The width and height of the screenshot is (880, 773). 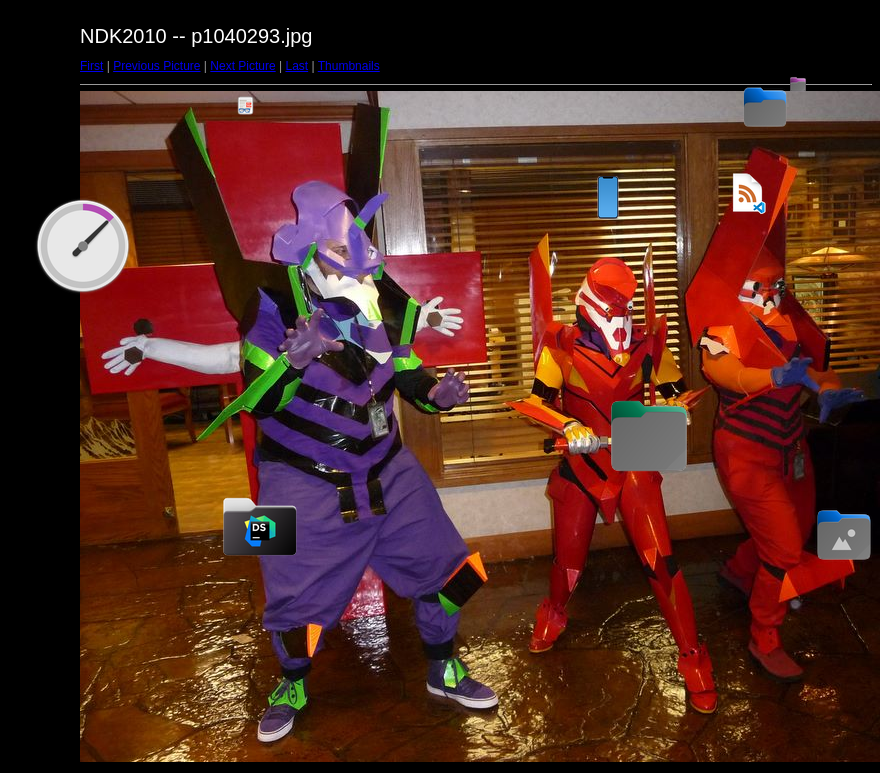 I want to click on open folder containing files, so click(x=798, y=84).